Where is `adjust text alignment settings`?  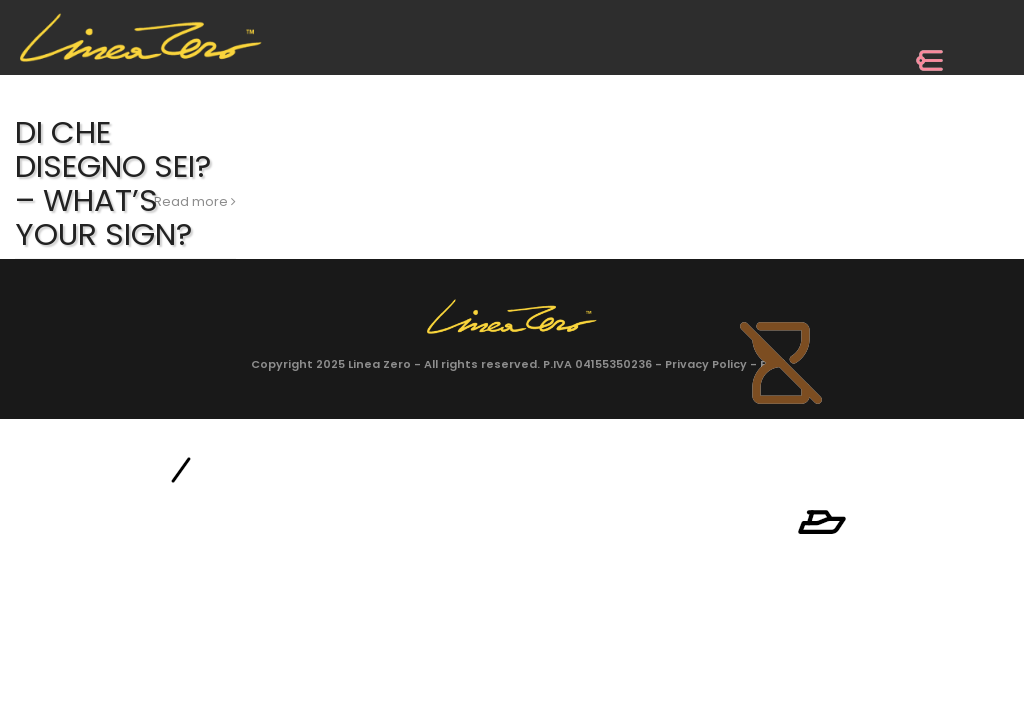 adjust text alignment settings is located at coordinates (929, 60).